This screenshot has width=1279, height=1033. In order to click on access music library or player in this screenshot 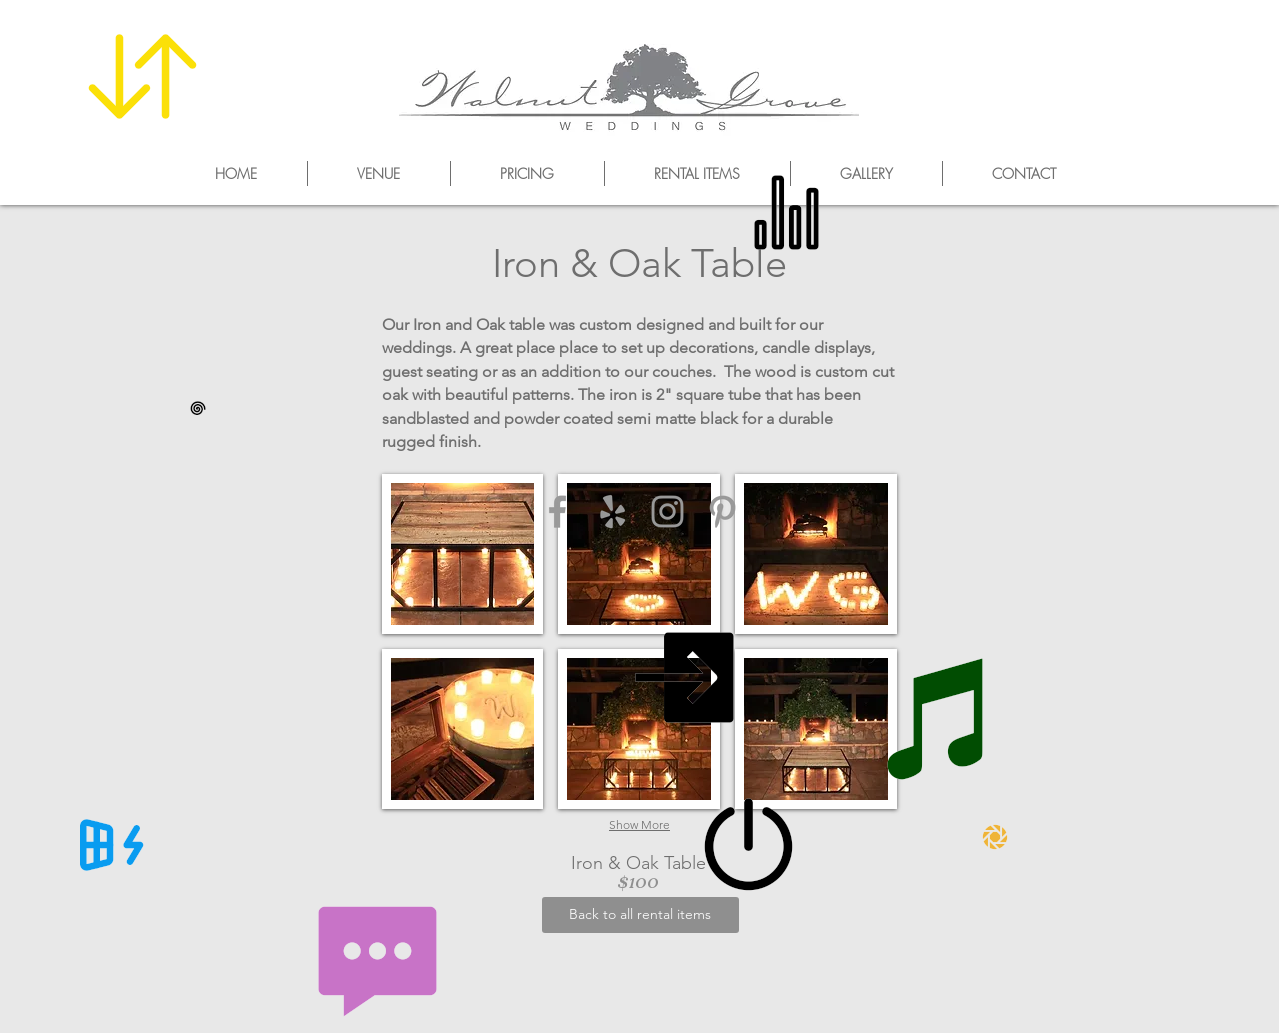, I will do `click(935, 719)`.